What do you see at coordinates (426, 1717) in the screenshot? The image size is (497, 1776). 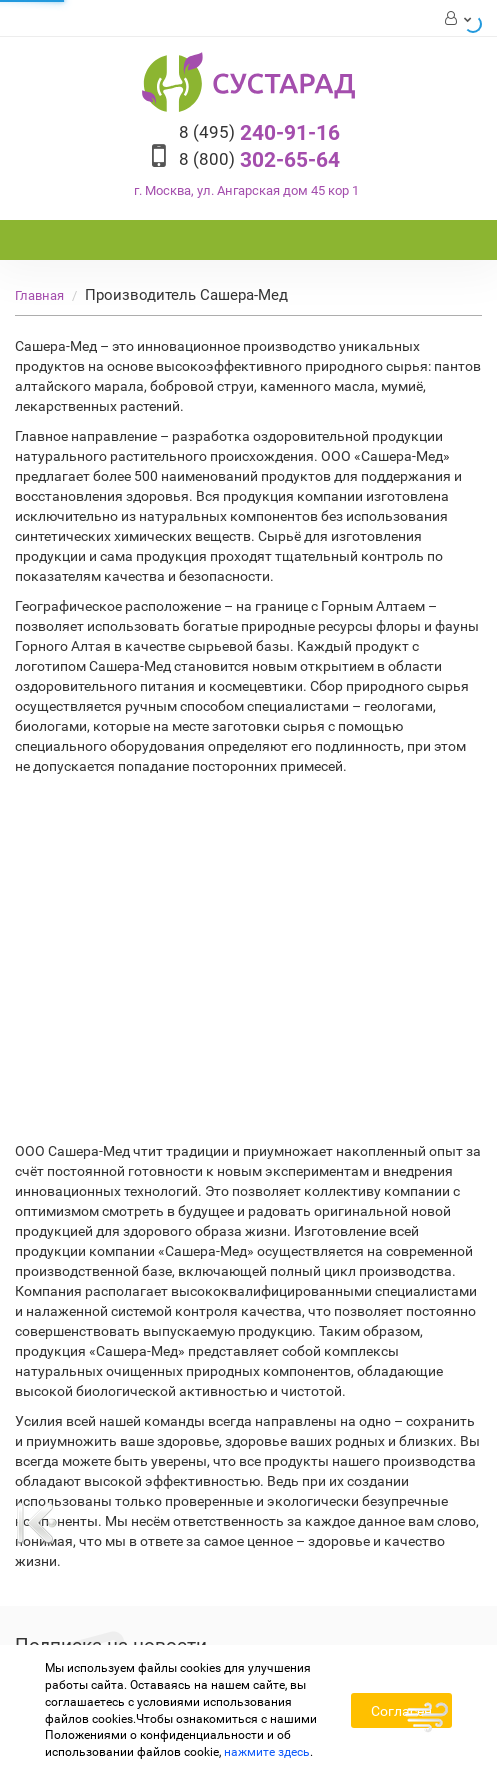 I see `indicates windy weather conditions` at bounding box center [426, 1717].